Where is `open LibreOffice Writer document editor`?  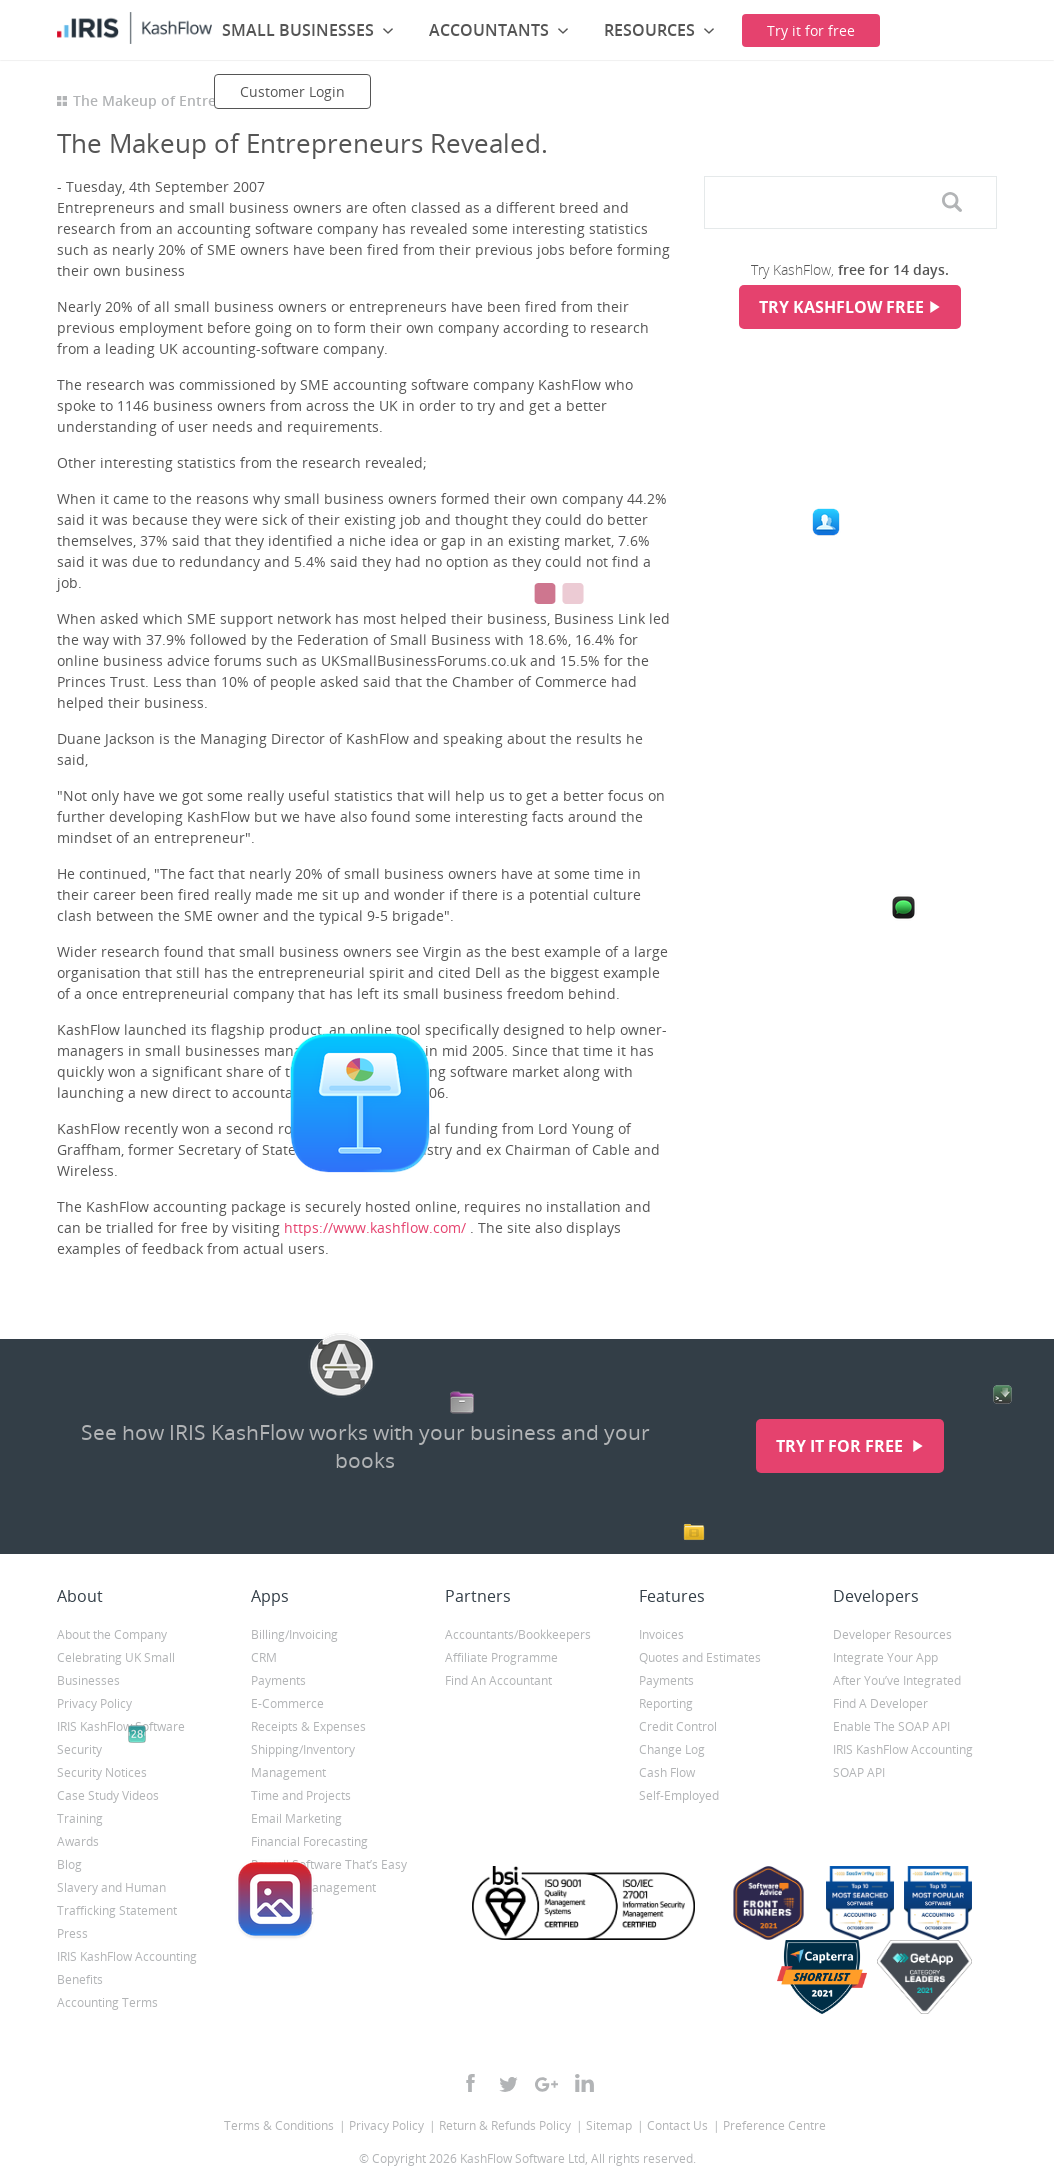 open LibreOffice Writer document editor is located at coordinates (360, 1103).